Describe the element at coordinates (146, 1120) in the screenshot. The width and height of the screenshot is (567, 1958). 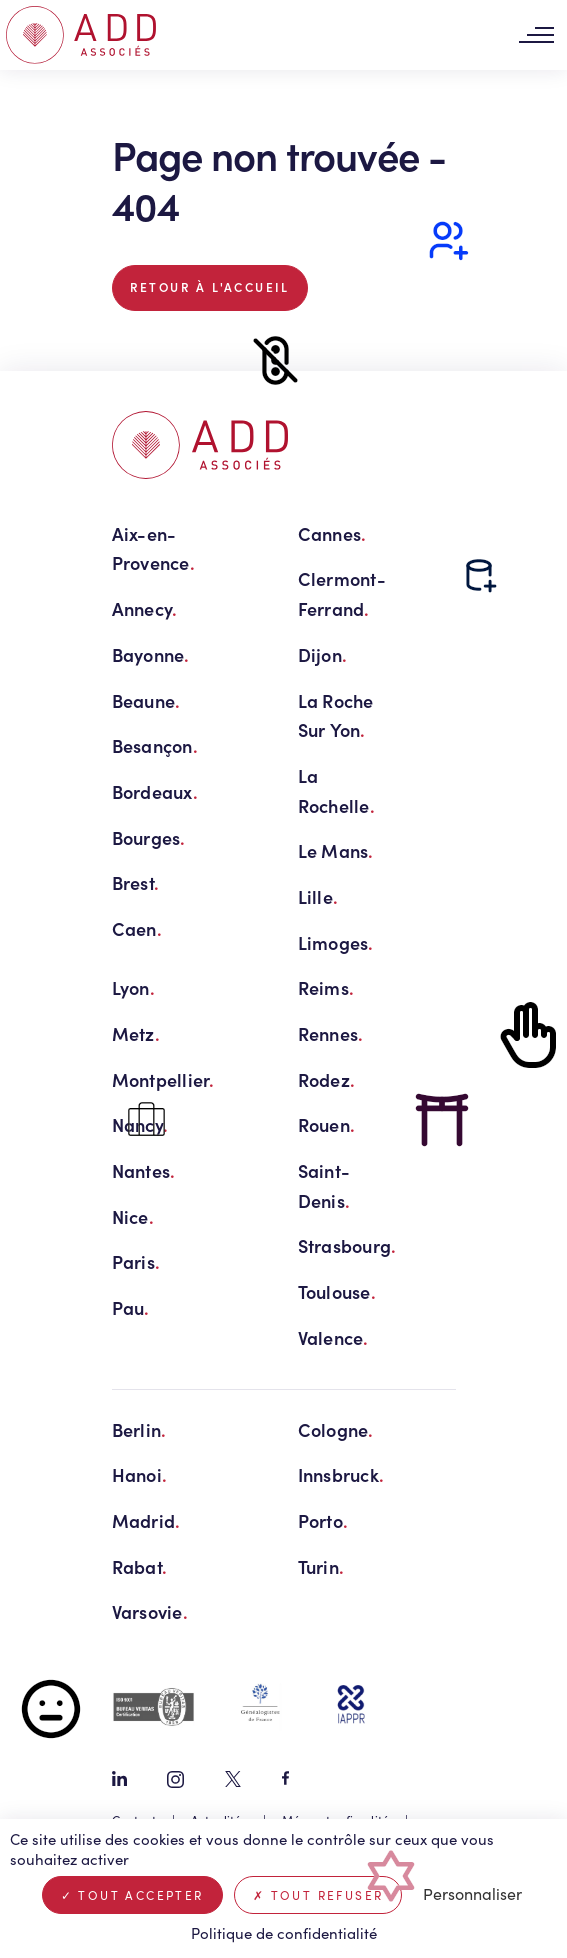
I see `access travel or trip planning features` at that location.